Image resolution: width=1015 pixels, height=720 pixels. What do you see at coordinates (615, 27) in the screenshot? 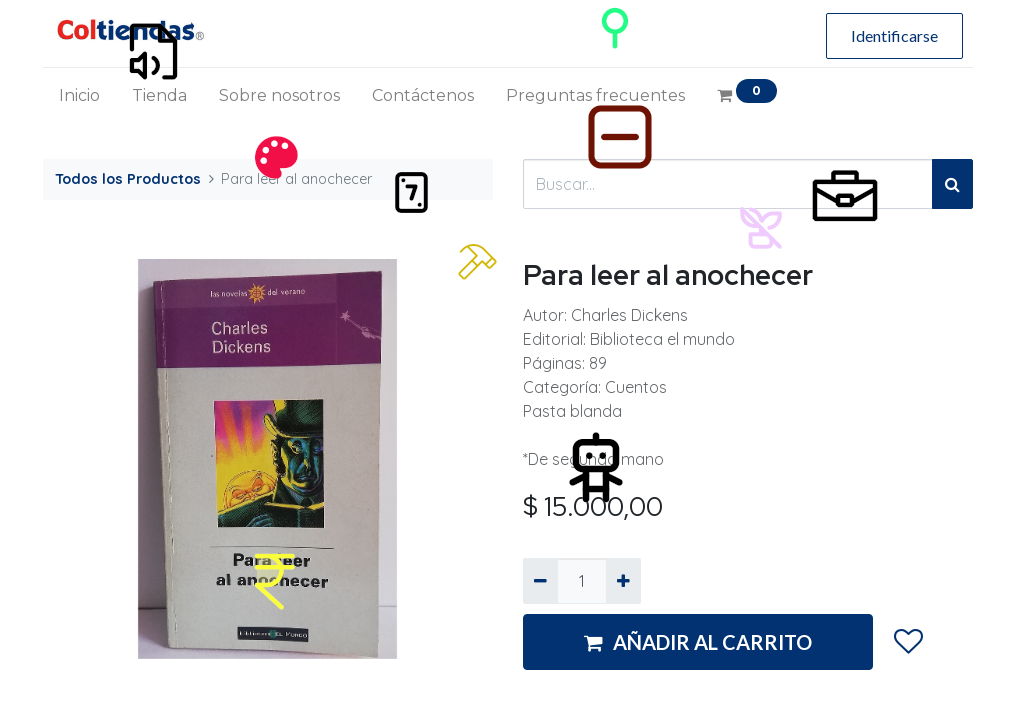
I see `indicates gender-neutral or non-binary option` at bounding box center [615, 27].